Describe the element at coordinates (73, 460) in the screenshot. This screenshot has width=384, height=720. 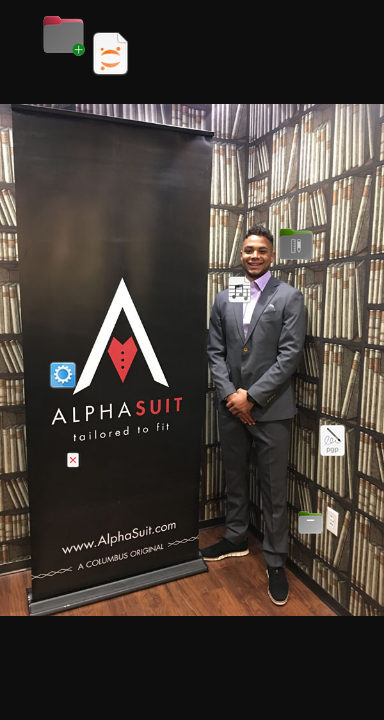
I see `indicates a broken or invalid symbolic link` at that location.